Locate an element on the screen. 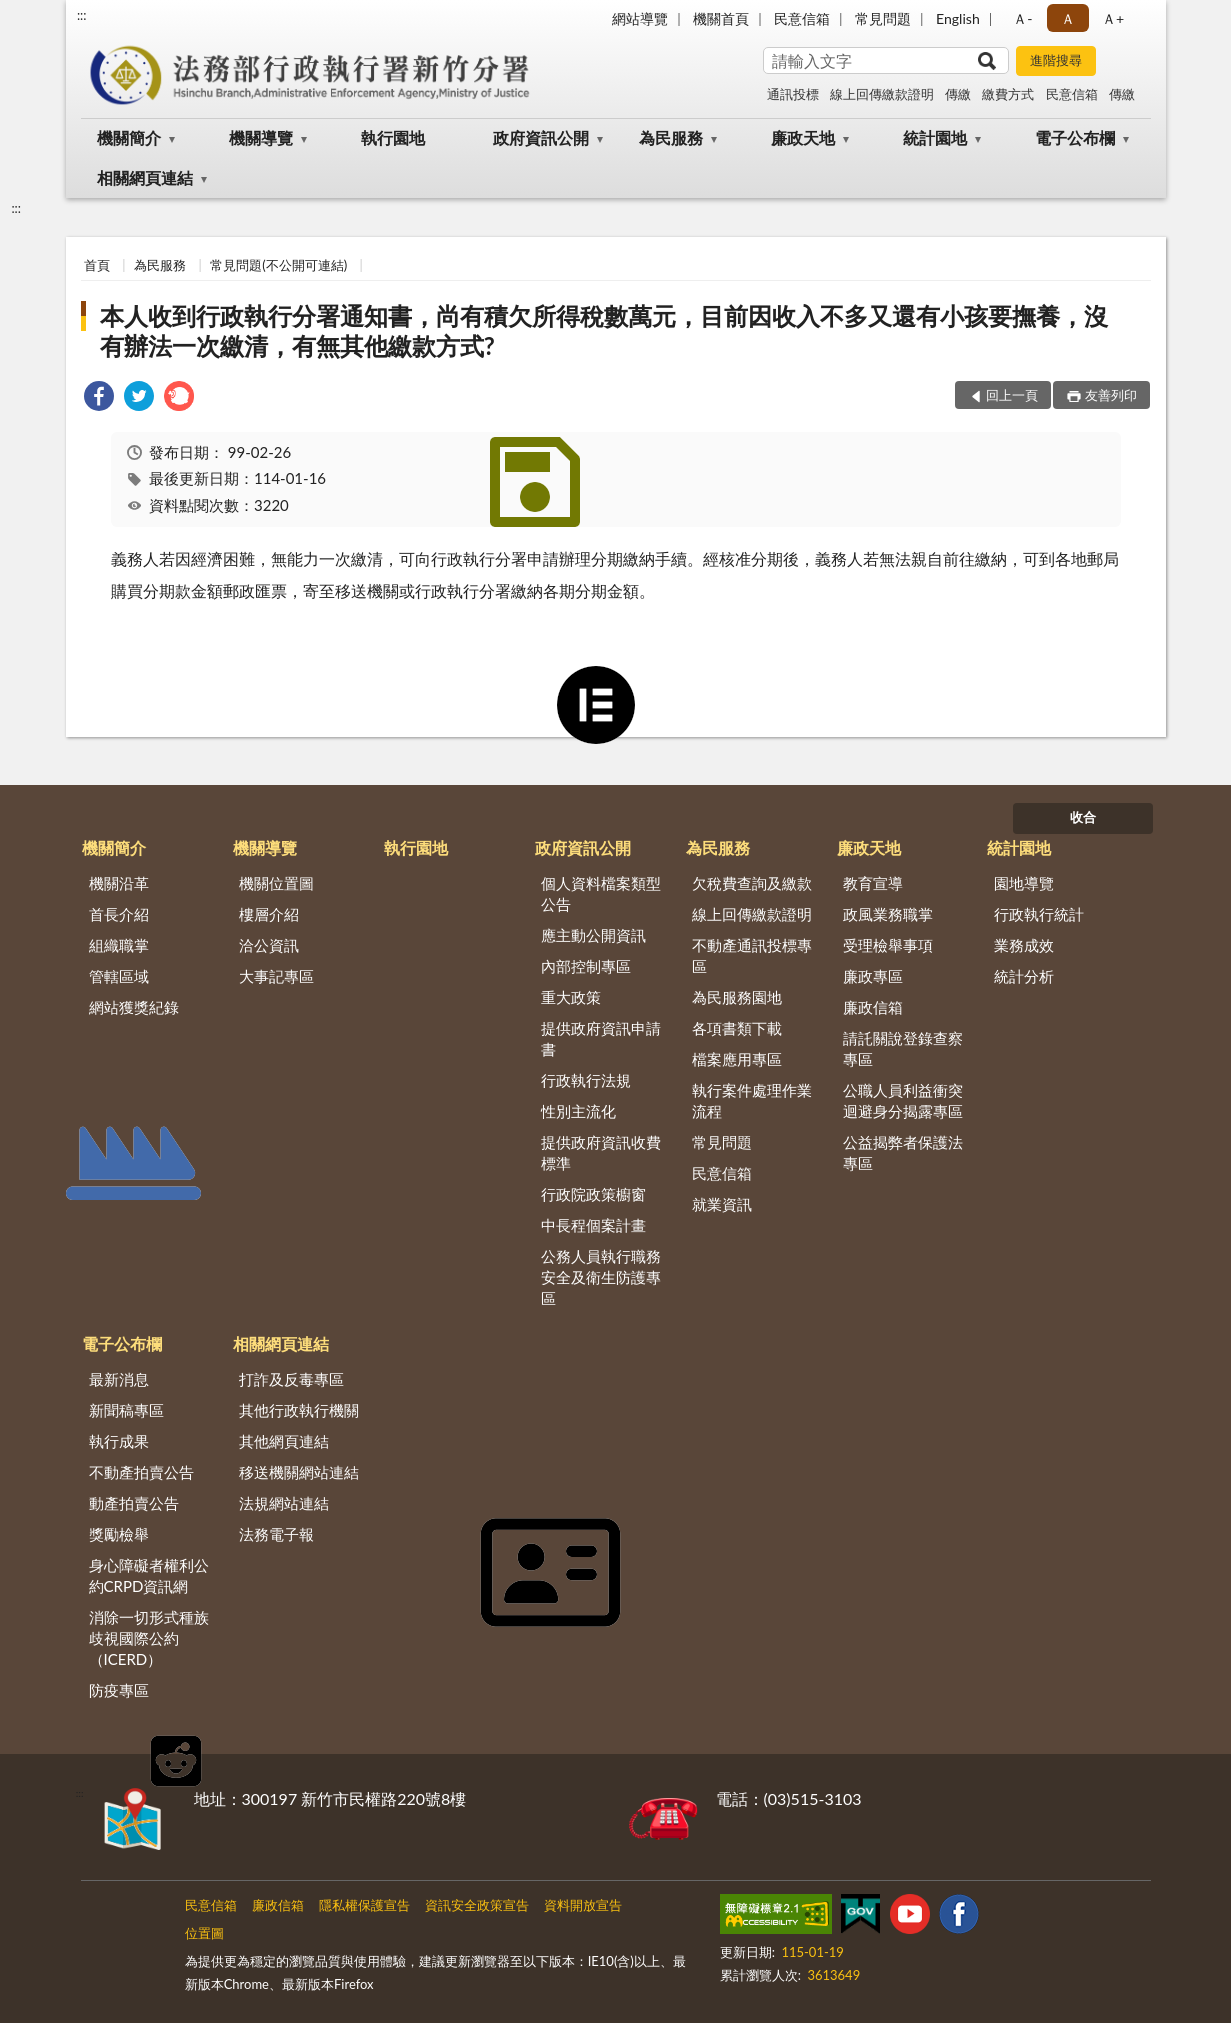 The width and height of the screenshot is (1231, 2023). open reddit app is located at coordinates (176, 1761).